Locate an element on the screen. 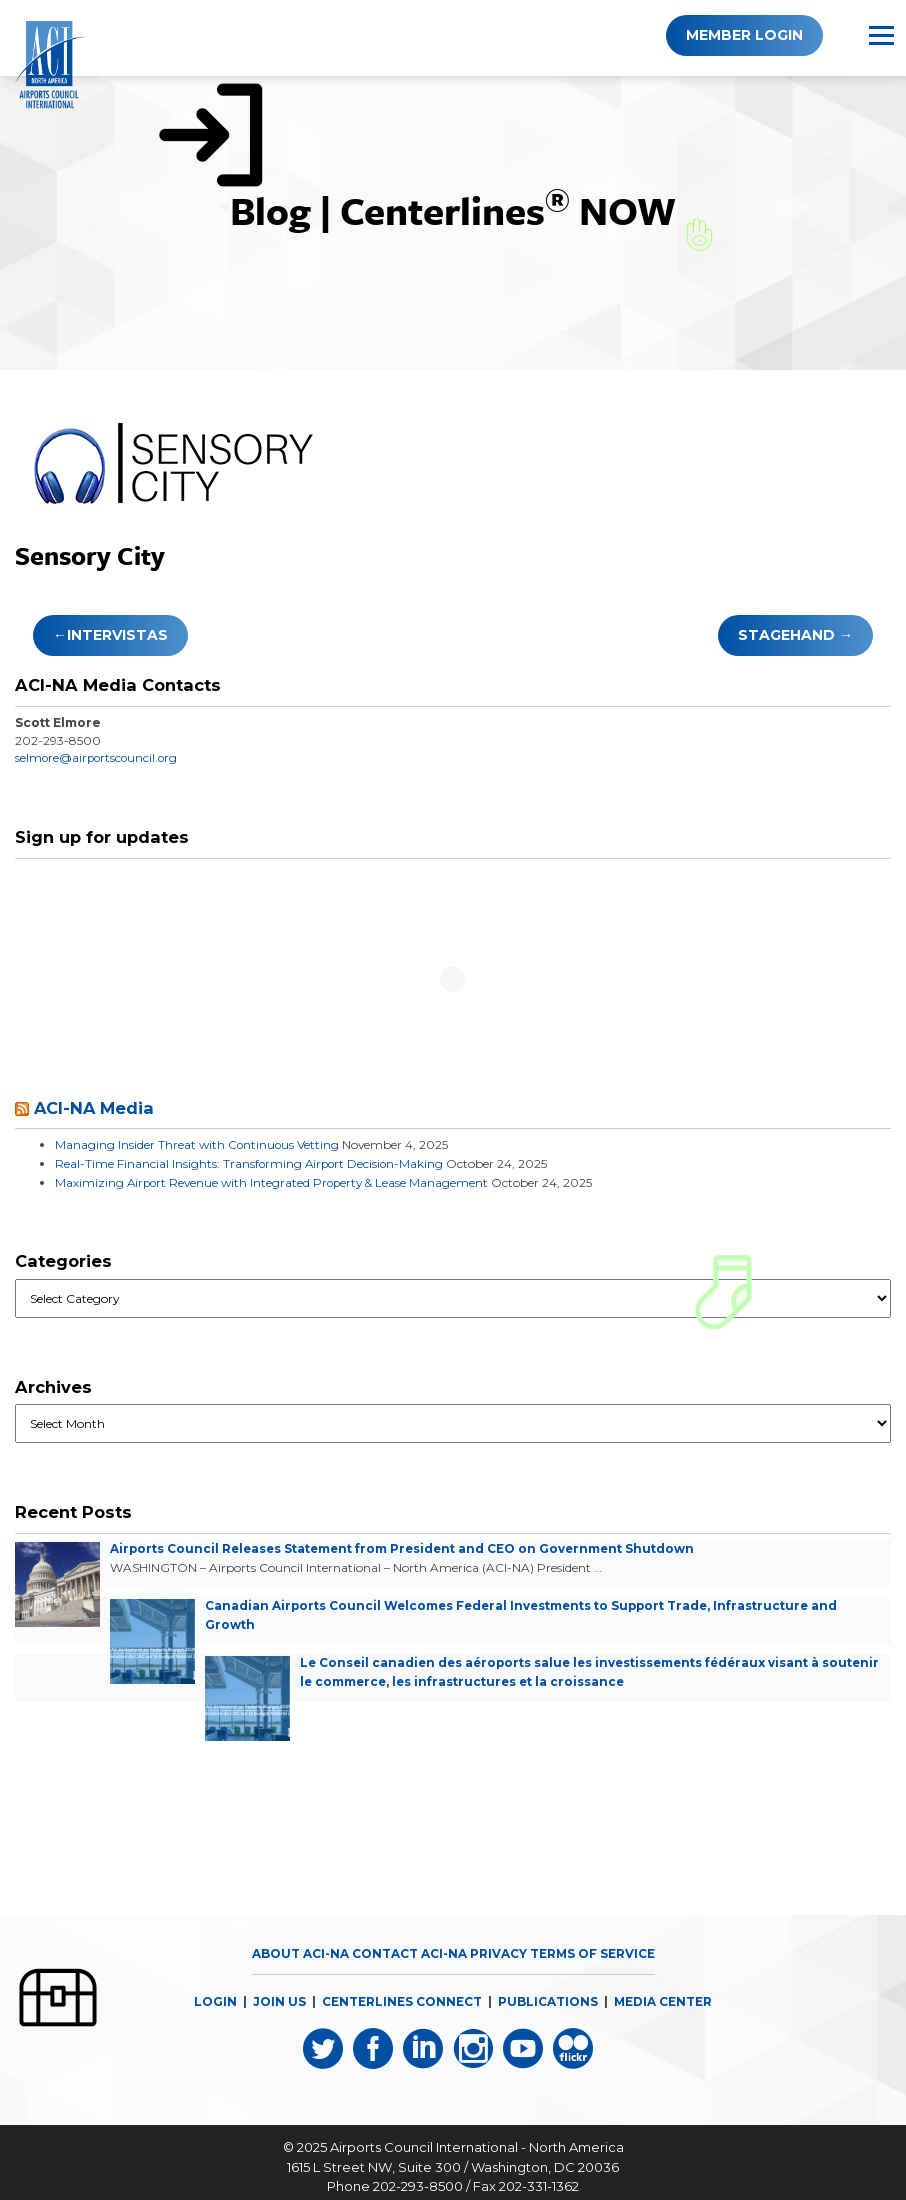 The image size is (906, 2200). access your rewards or collectibles is located at coordinates (58, 1999).